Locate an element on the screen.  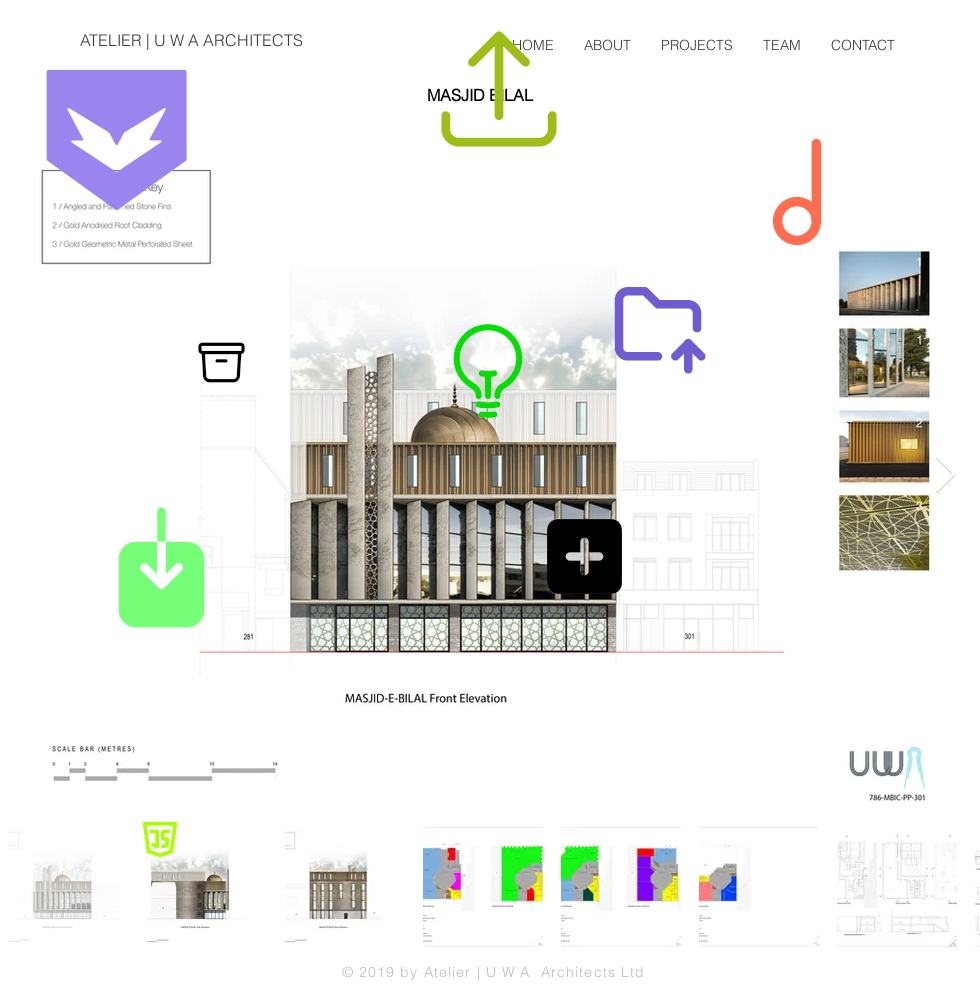
view tips or suggestions is located at coordinates (488, 371).